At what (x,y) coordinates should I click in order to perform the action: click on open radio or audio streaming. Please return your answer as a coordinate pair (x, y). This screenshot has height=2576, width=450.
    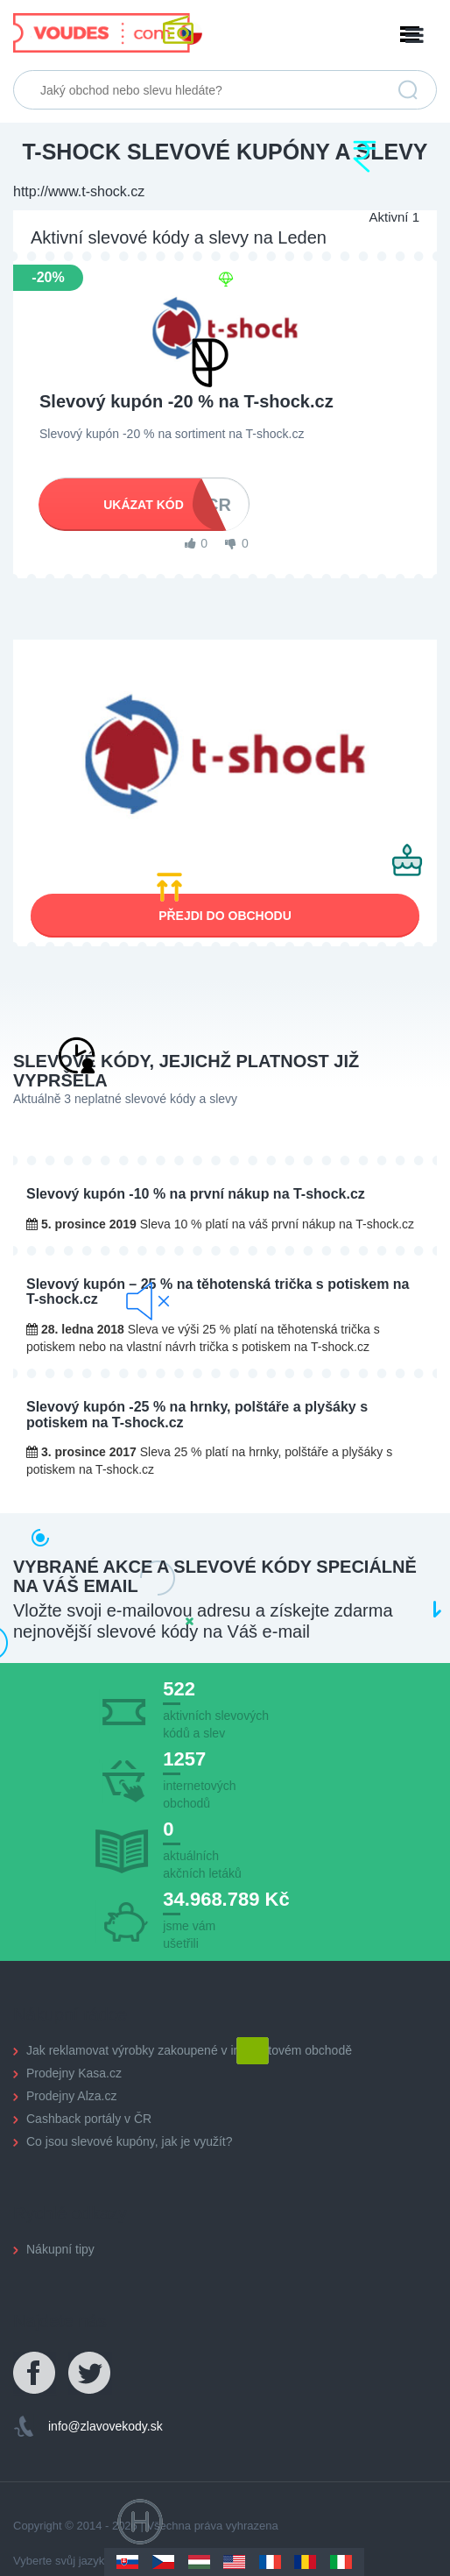
    Looking at the image, I should click on (178, 32).